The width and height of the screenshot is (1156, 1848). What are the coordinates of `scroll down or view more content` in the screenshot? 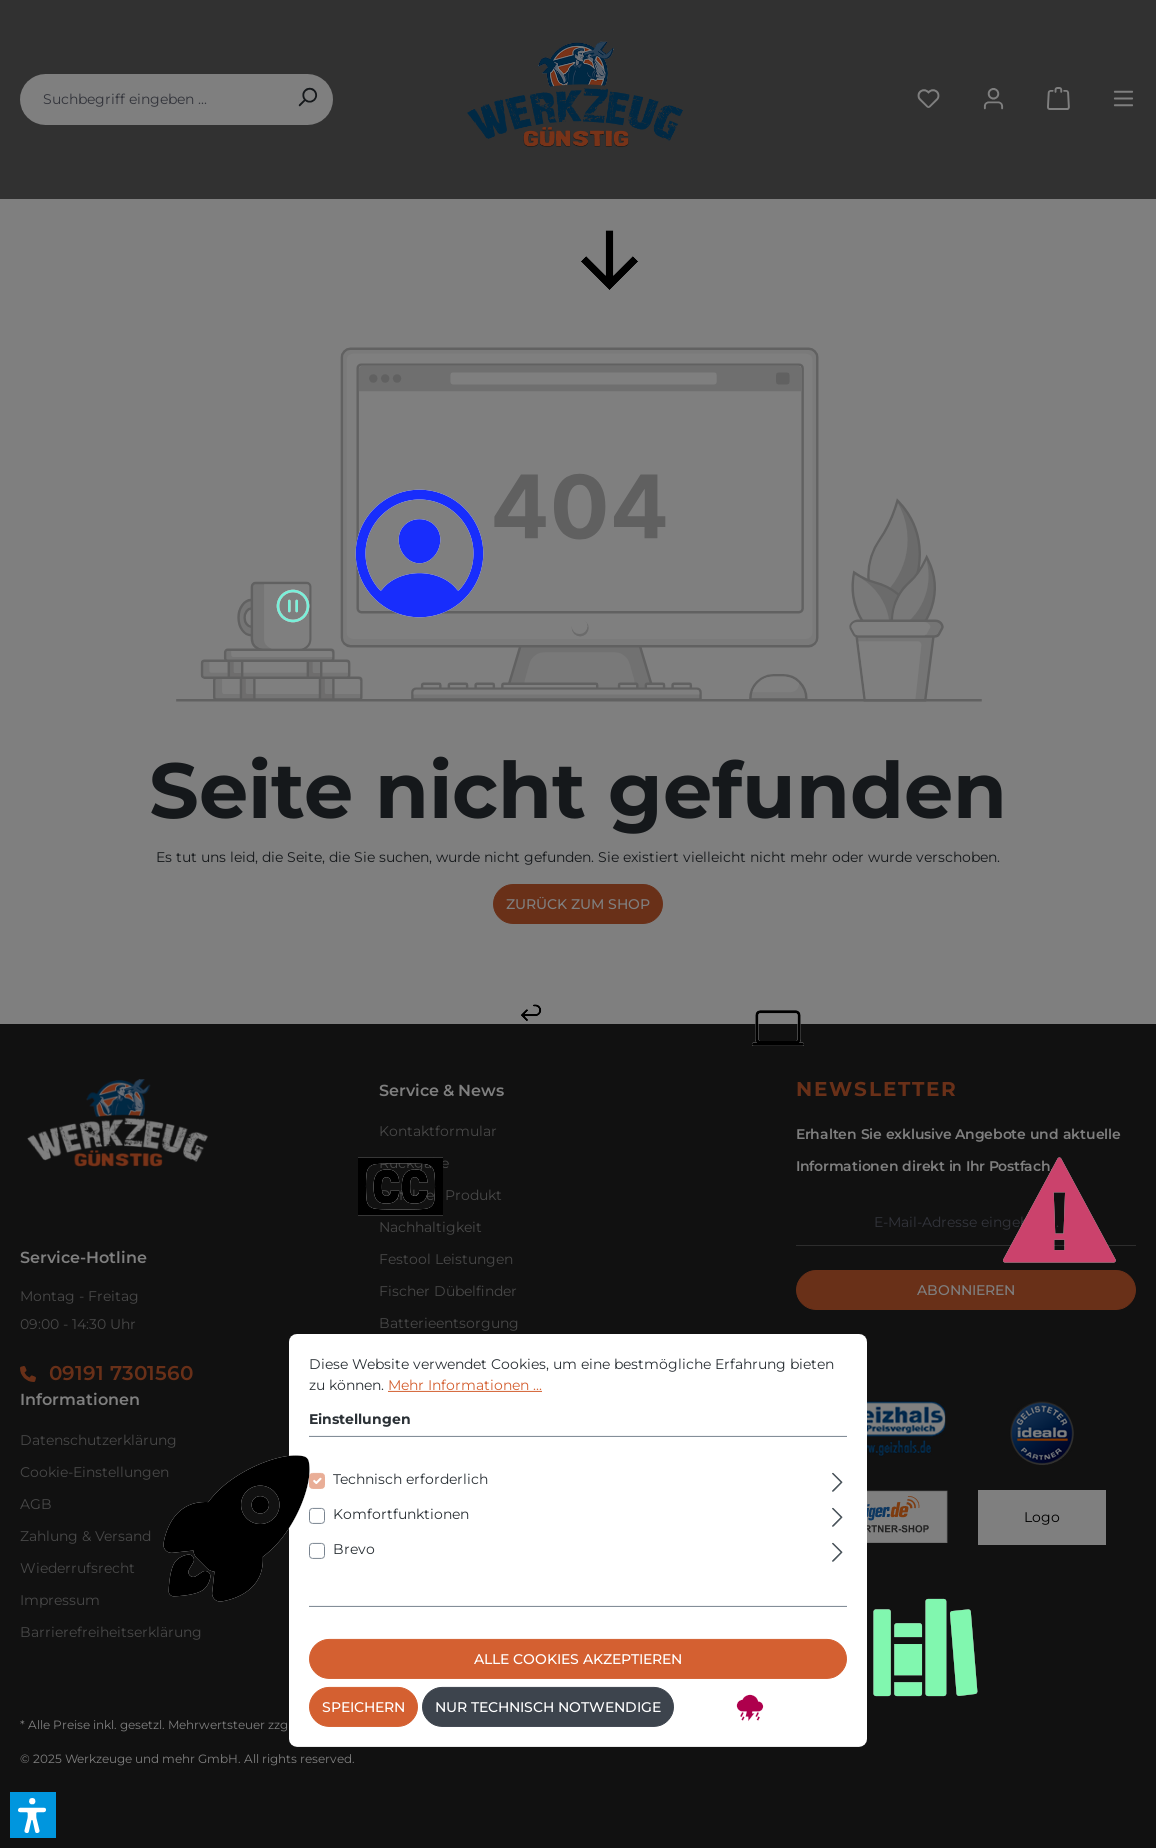 It's located at (609, 259).